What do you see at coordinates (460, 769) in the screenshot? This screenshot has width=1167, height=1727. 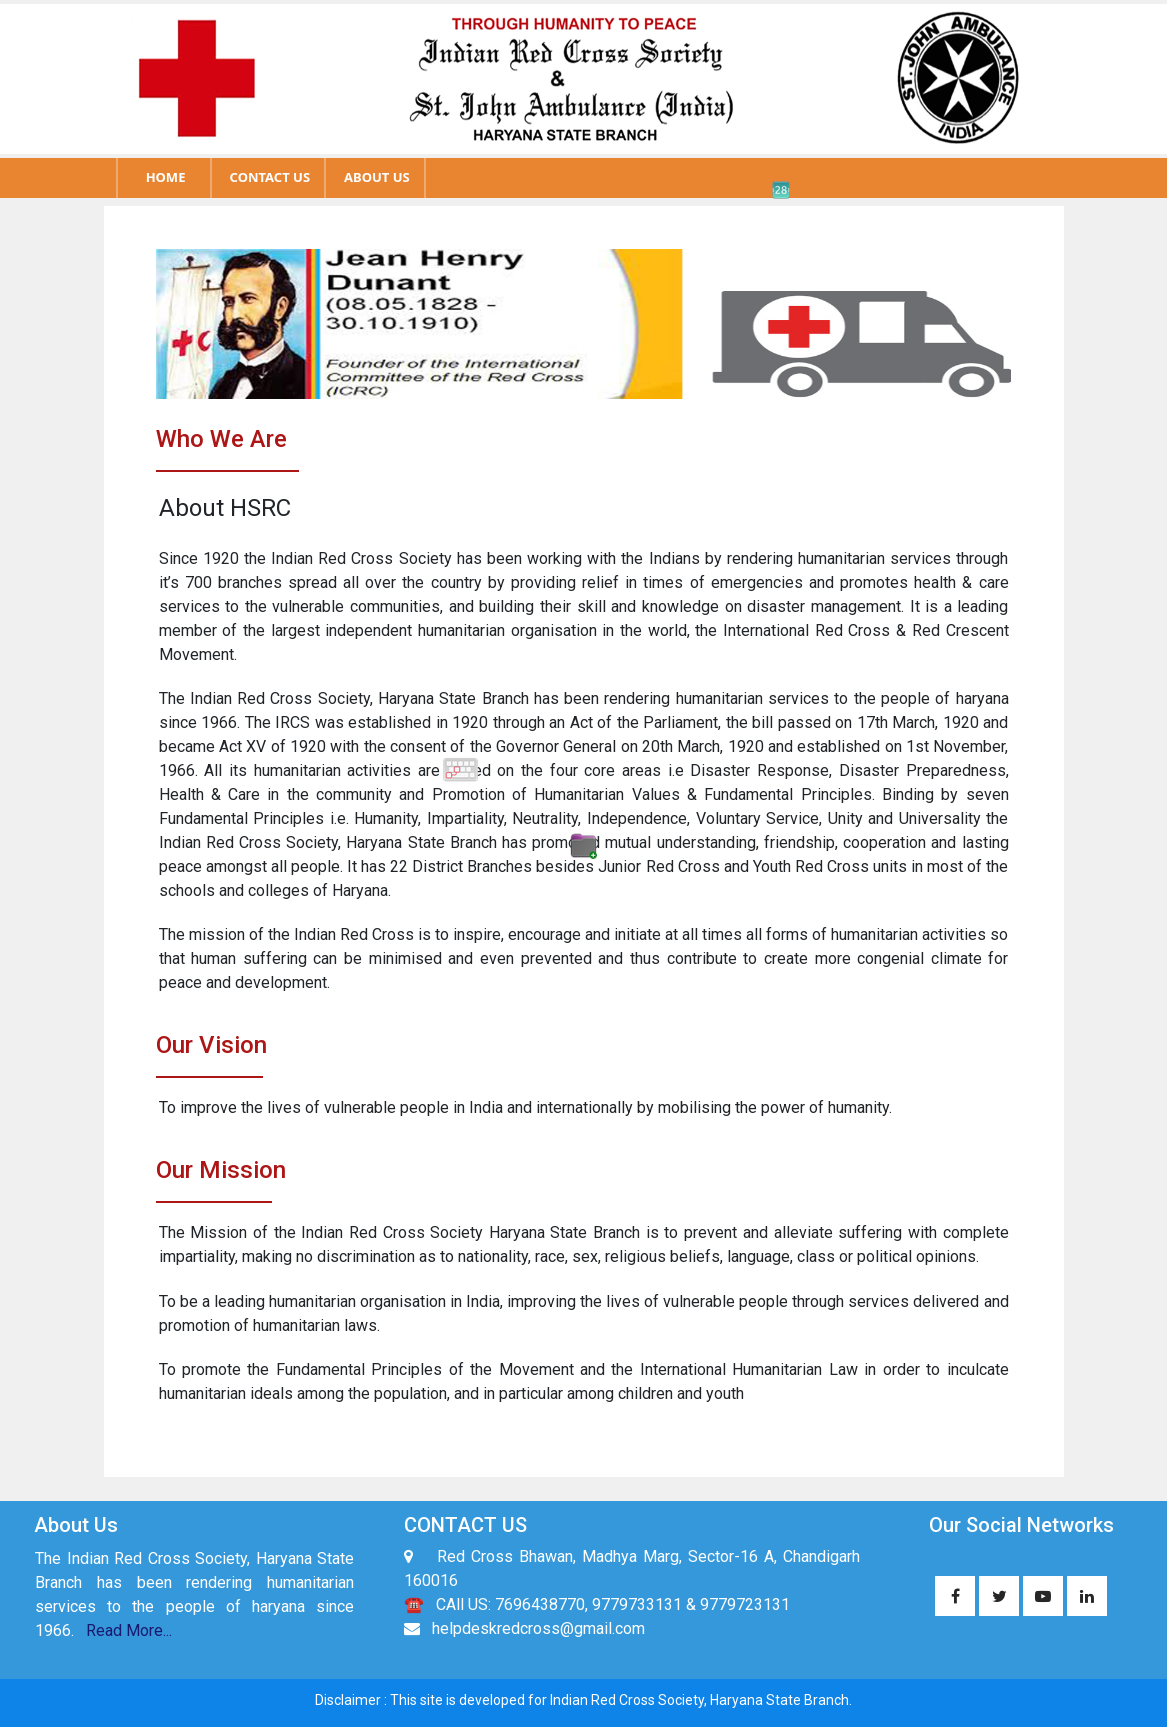 I see `access keyboard shortcut settings` at bounding box center [460, 769].